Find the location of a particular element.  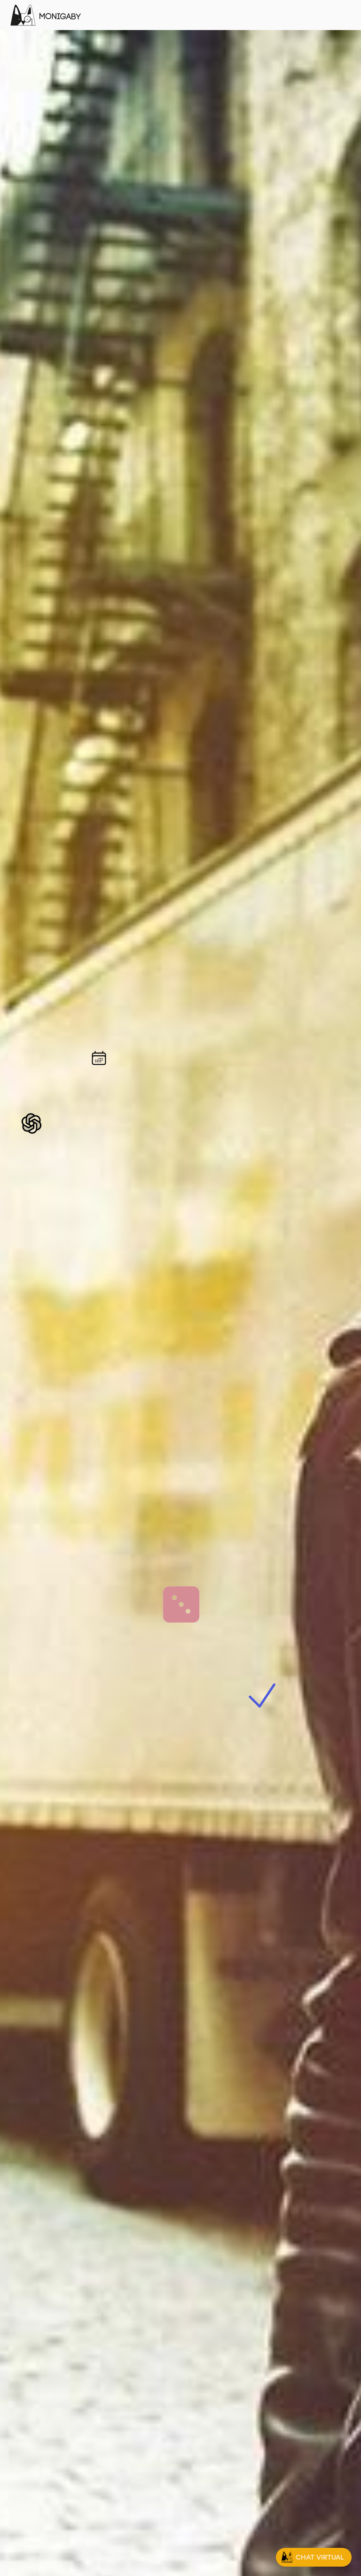

indicates a dice roll result of three is located at coordinates (181, 1604).